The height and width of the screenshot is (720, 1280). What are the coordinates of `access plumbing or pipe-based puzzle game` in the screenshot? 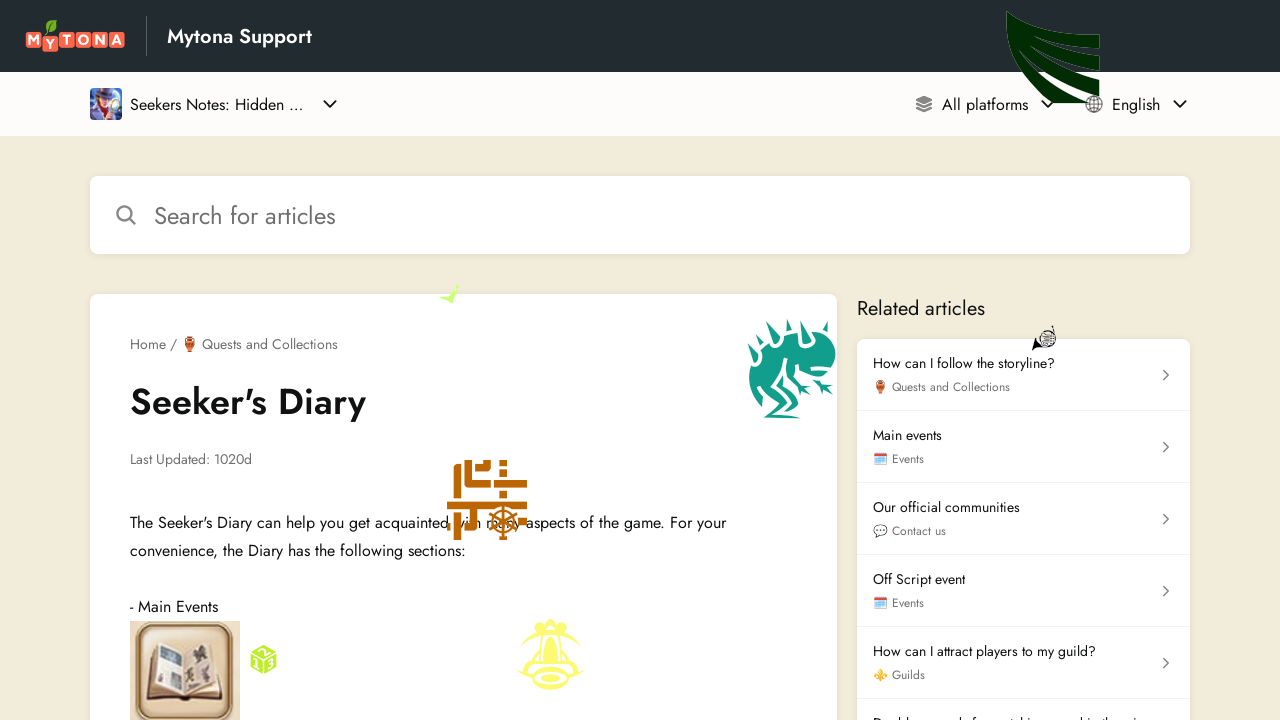 It's located at (487, 500).